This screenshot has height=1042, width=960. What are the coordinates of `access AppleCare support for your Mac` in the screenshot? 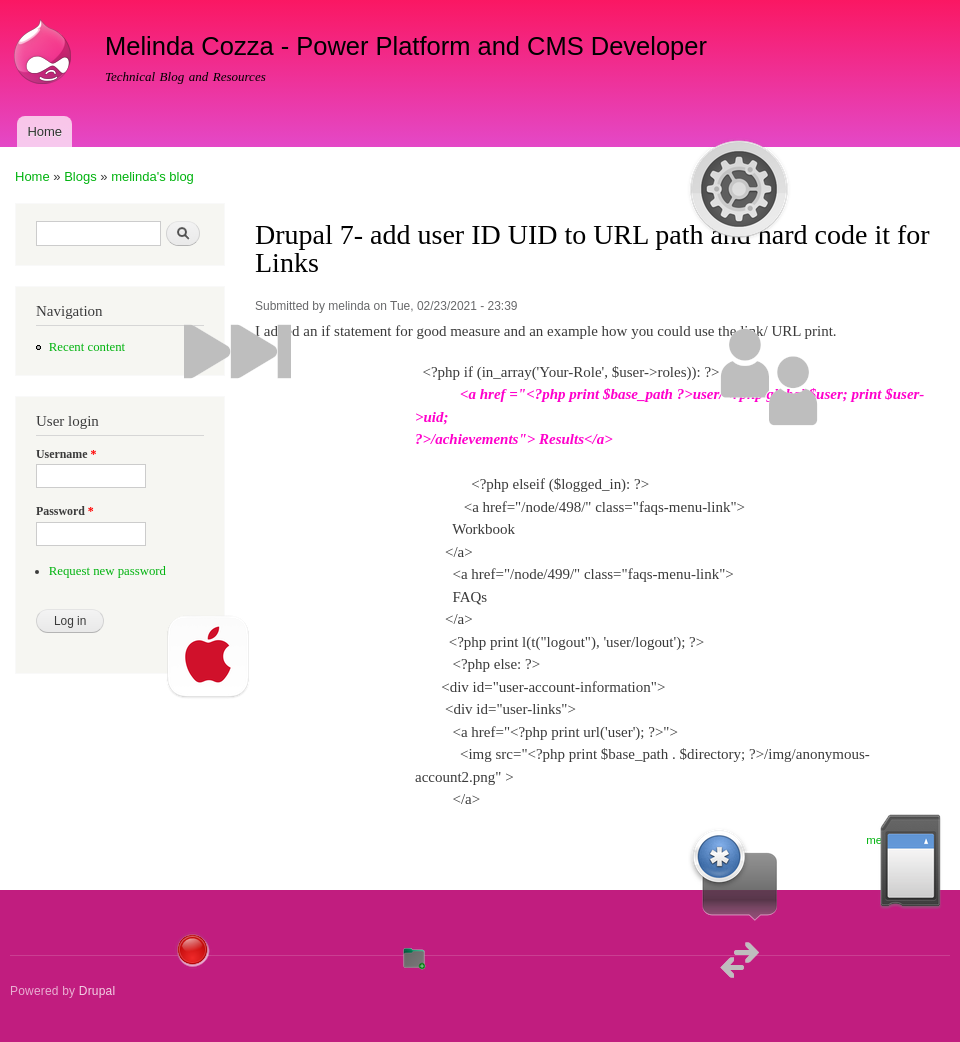 It's located at (208, 656).